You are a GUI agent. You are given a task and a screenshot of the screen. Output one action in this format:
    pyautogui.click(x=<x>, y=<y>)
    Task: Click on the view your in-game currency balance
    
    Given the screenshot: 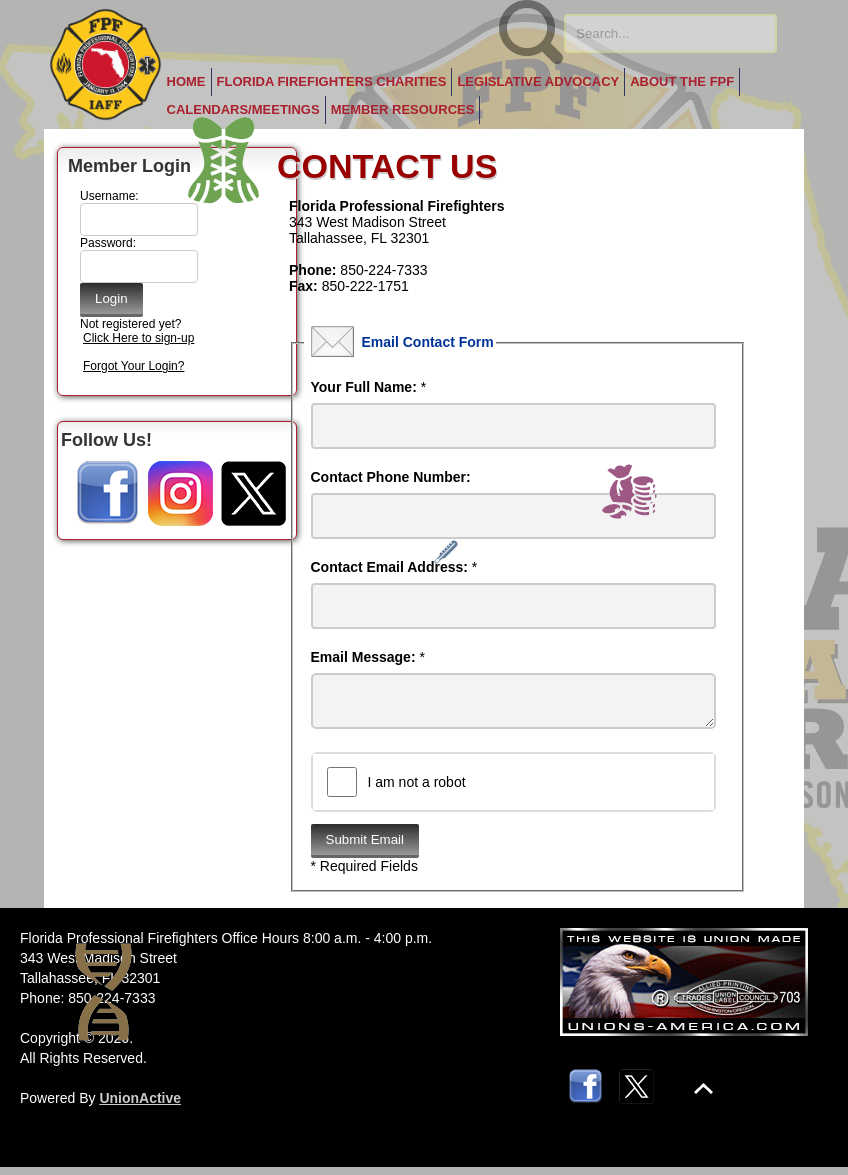 What is the action you would take?
    pyautogui.click(x=629, y=491)
    